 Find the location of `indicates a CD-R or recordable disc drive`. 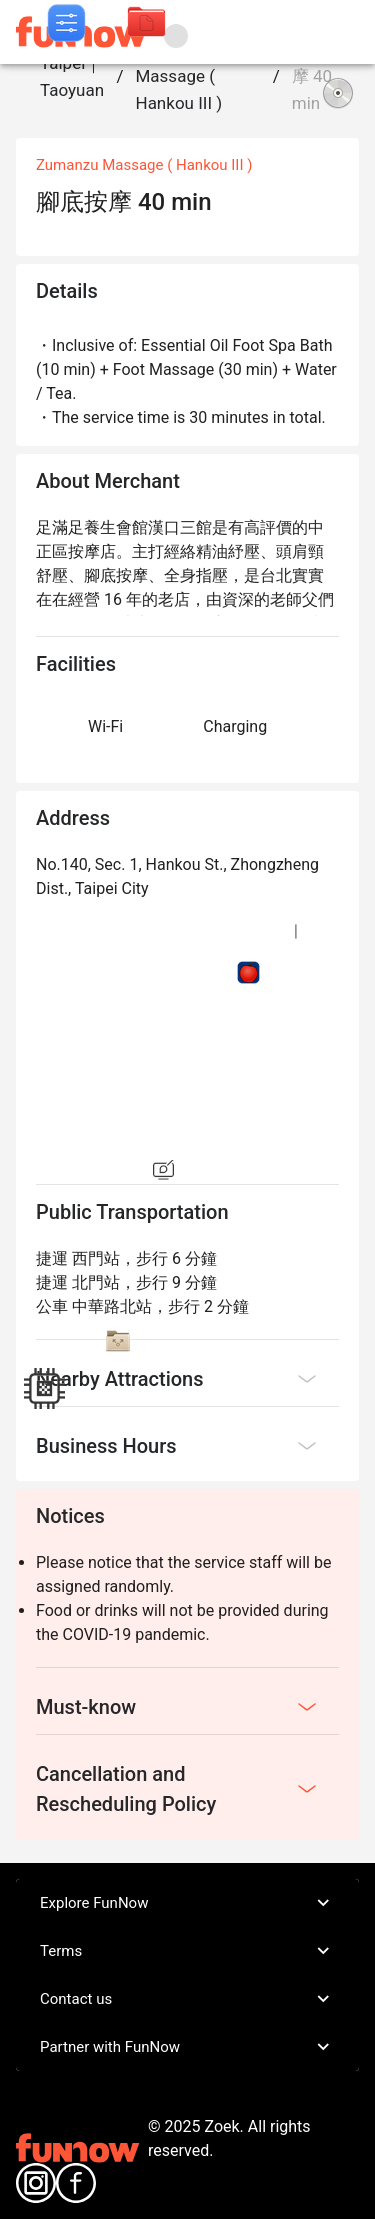

indicates a CD-R or recordable disc drive is located at coordinates (338, 93).